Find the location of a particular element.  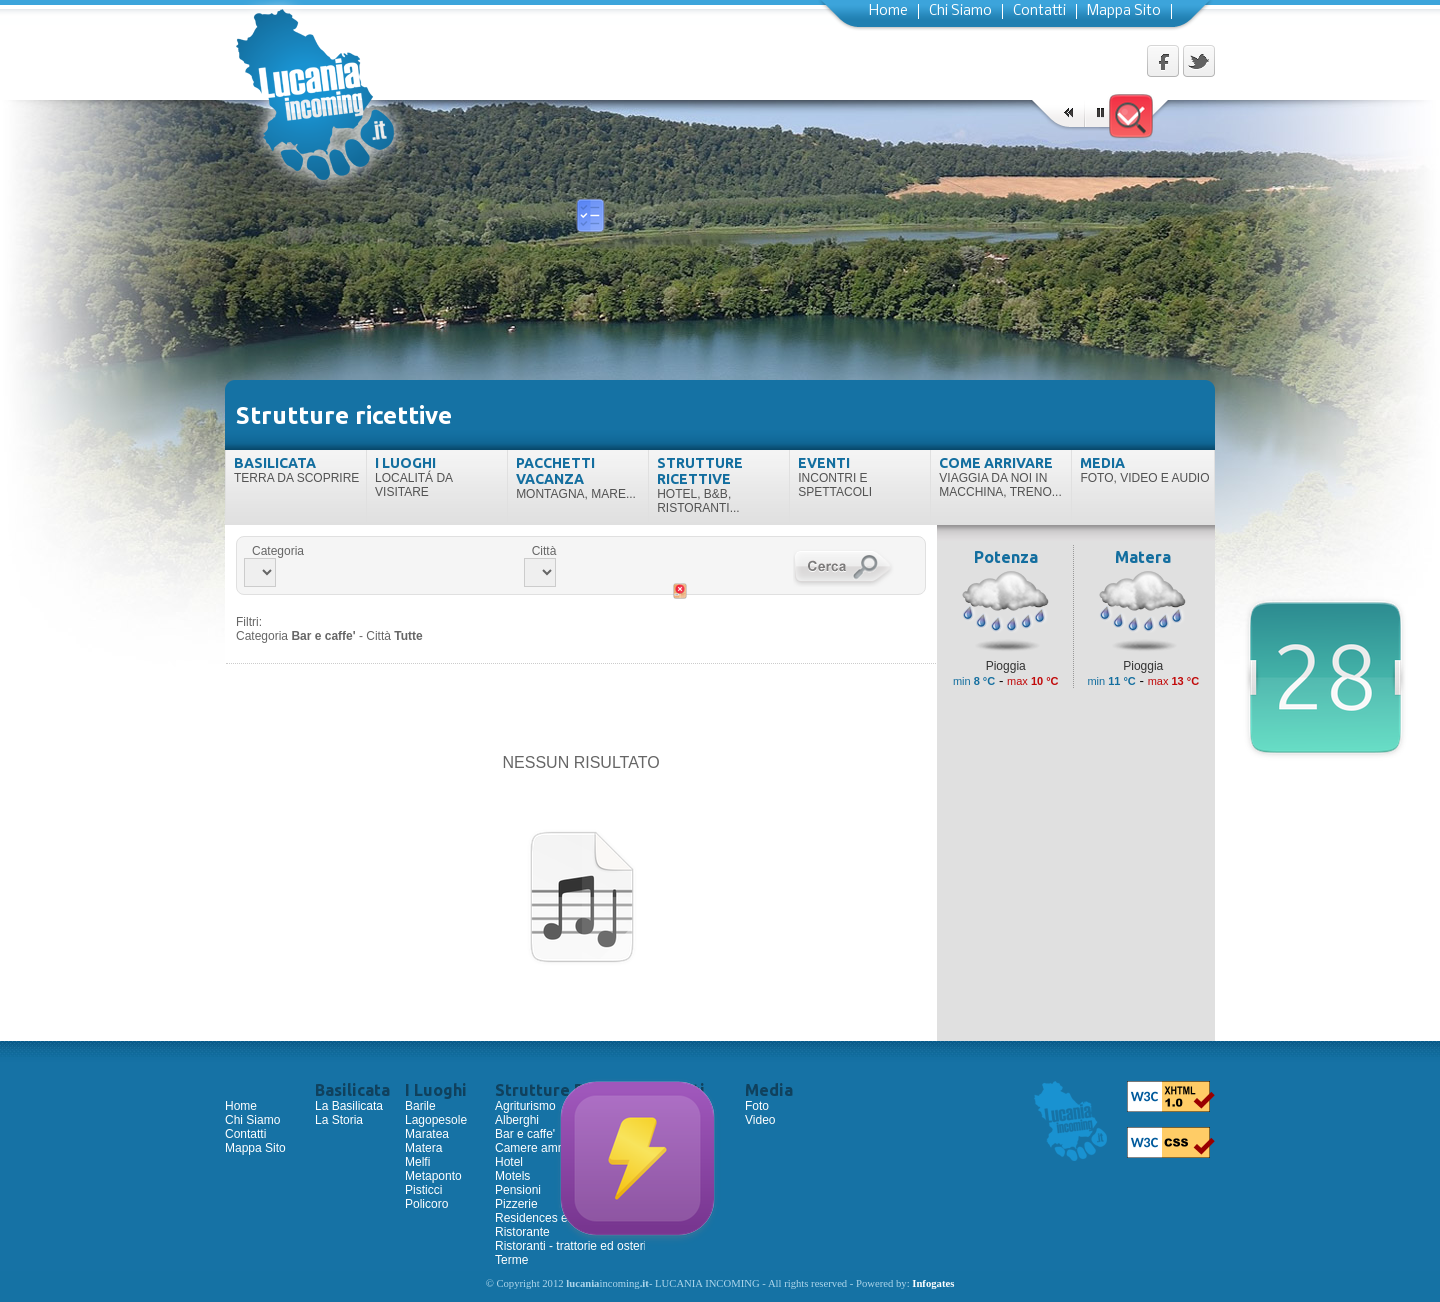

iMelody ringtone file is located at coordinates (582, 897).